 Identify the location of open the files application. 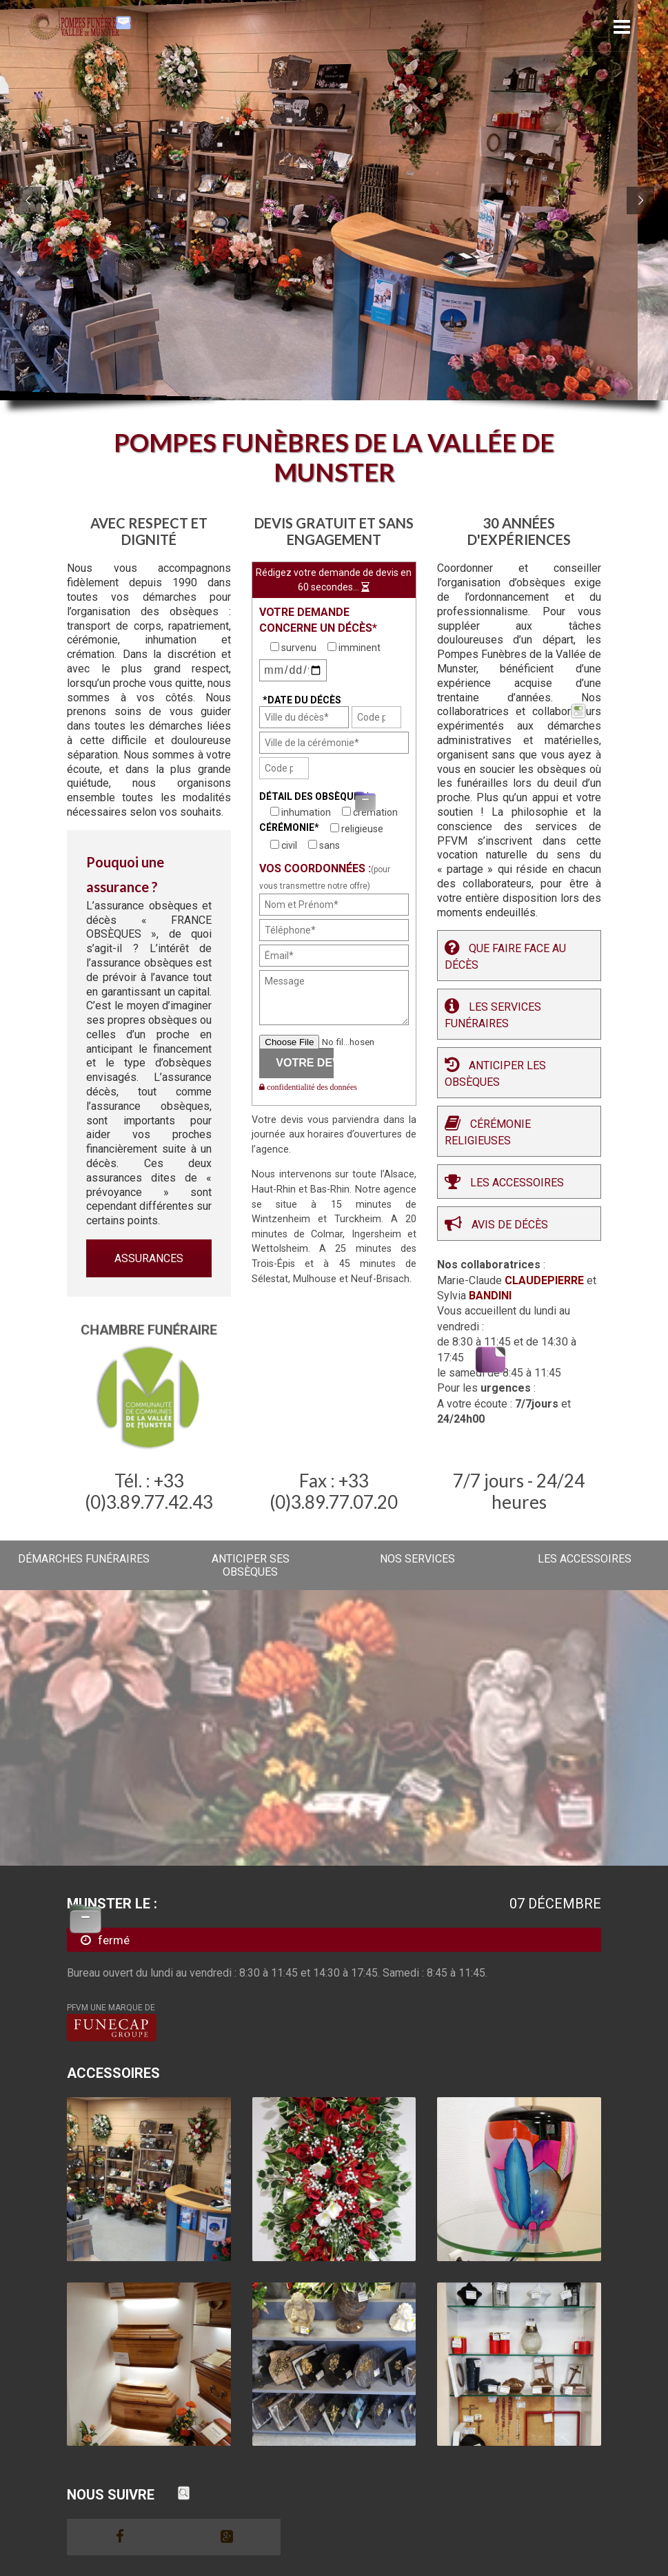
(365, 801).